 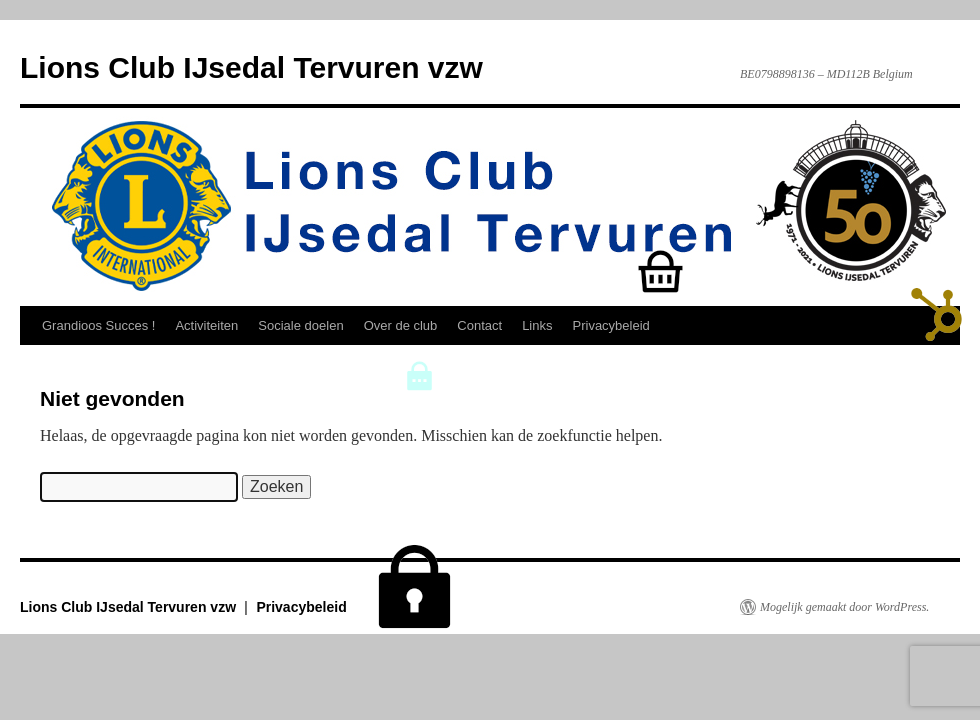 I want to click on view your shopping basket, so click(x=660, y=272).